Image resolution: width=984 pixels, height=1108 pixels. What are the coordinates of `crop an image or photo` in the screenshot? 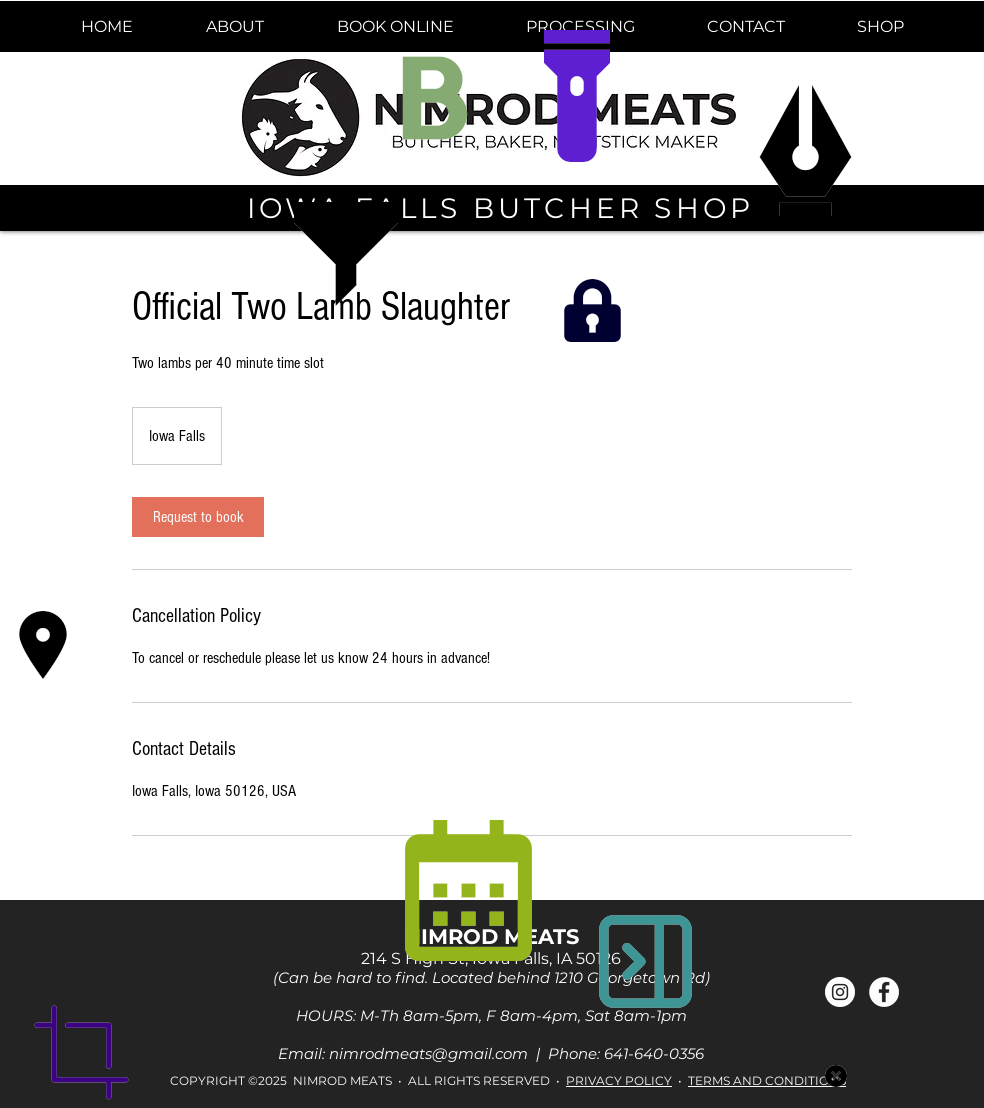 It's located at (81, 1052).